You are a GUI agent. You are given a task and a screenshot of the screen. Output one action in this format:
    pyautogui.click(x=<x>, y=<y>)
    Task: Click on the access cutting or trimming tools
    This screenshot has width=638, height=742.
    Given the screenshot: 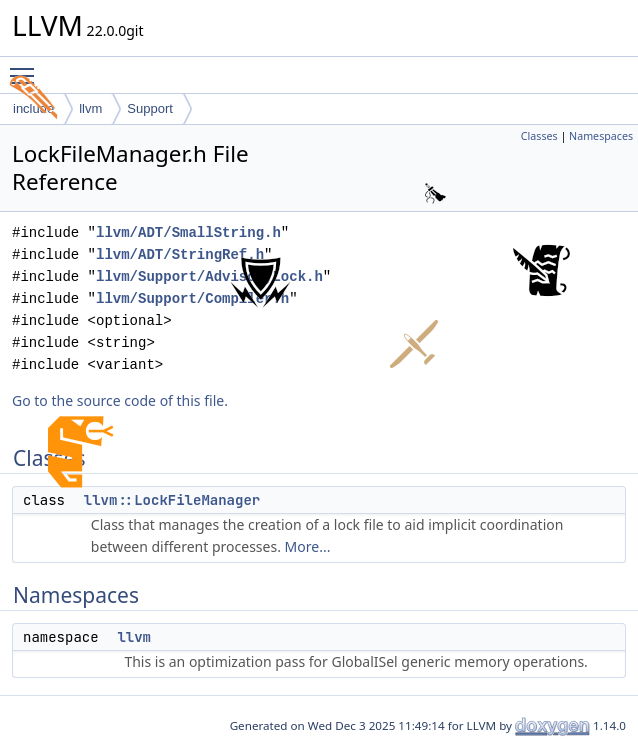 What is the action you would take?
    pyautogui.click(x=33, y=97)
    